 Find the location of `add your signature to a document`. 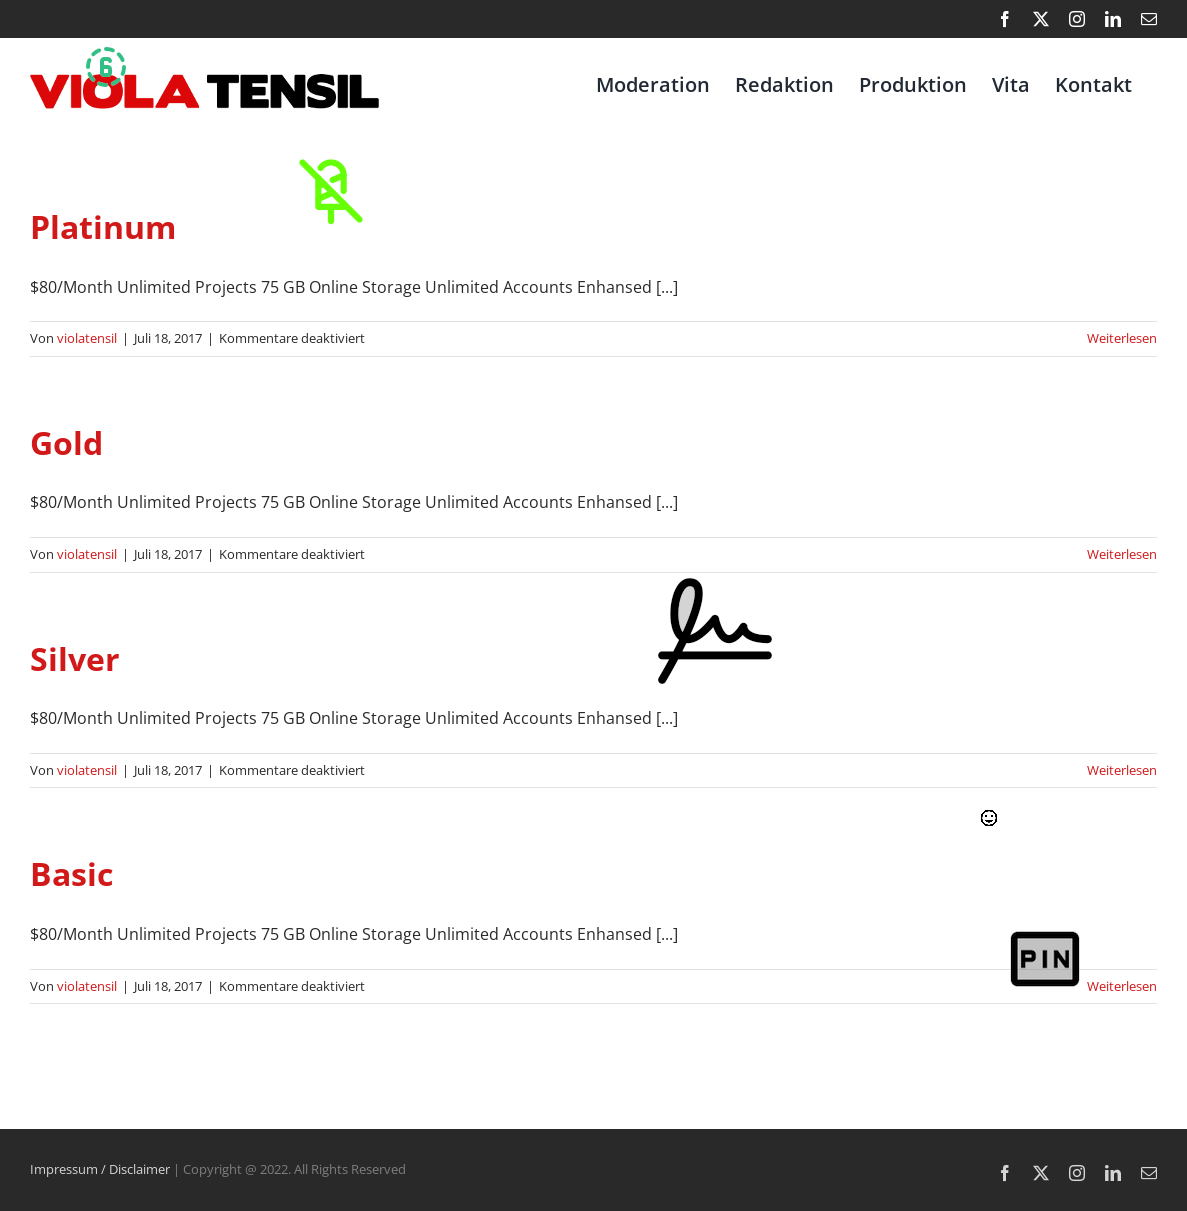

add your signature to a document is located at coordinates (715, 631).